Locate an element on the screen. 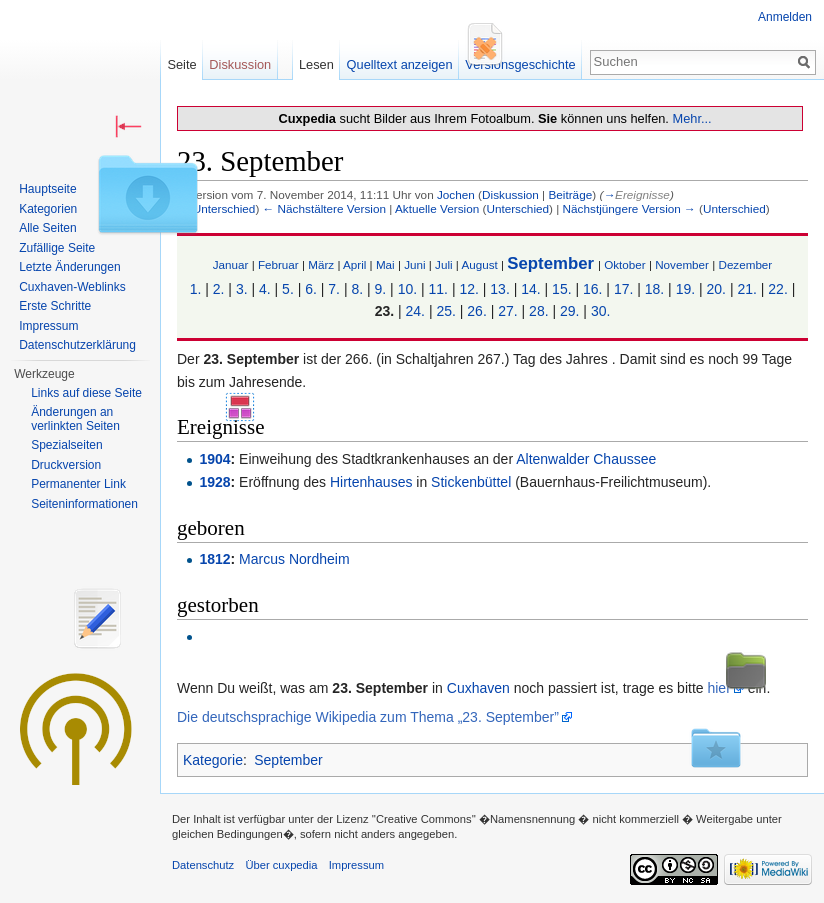 This screenshot has width=824, height=903. open the podcasts app is located at coordinates (79, 725).